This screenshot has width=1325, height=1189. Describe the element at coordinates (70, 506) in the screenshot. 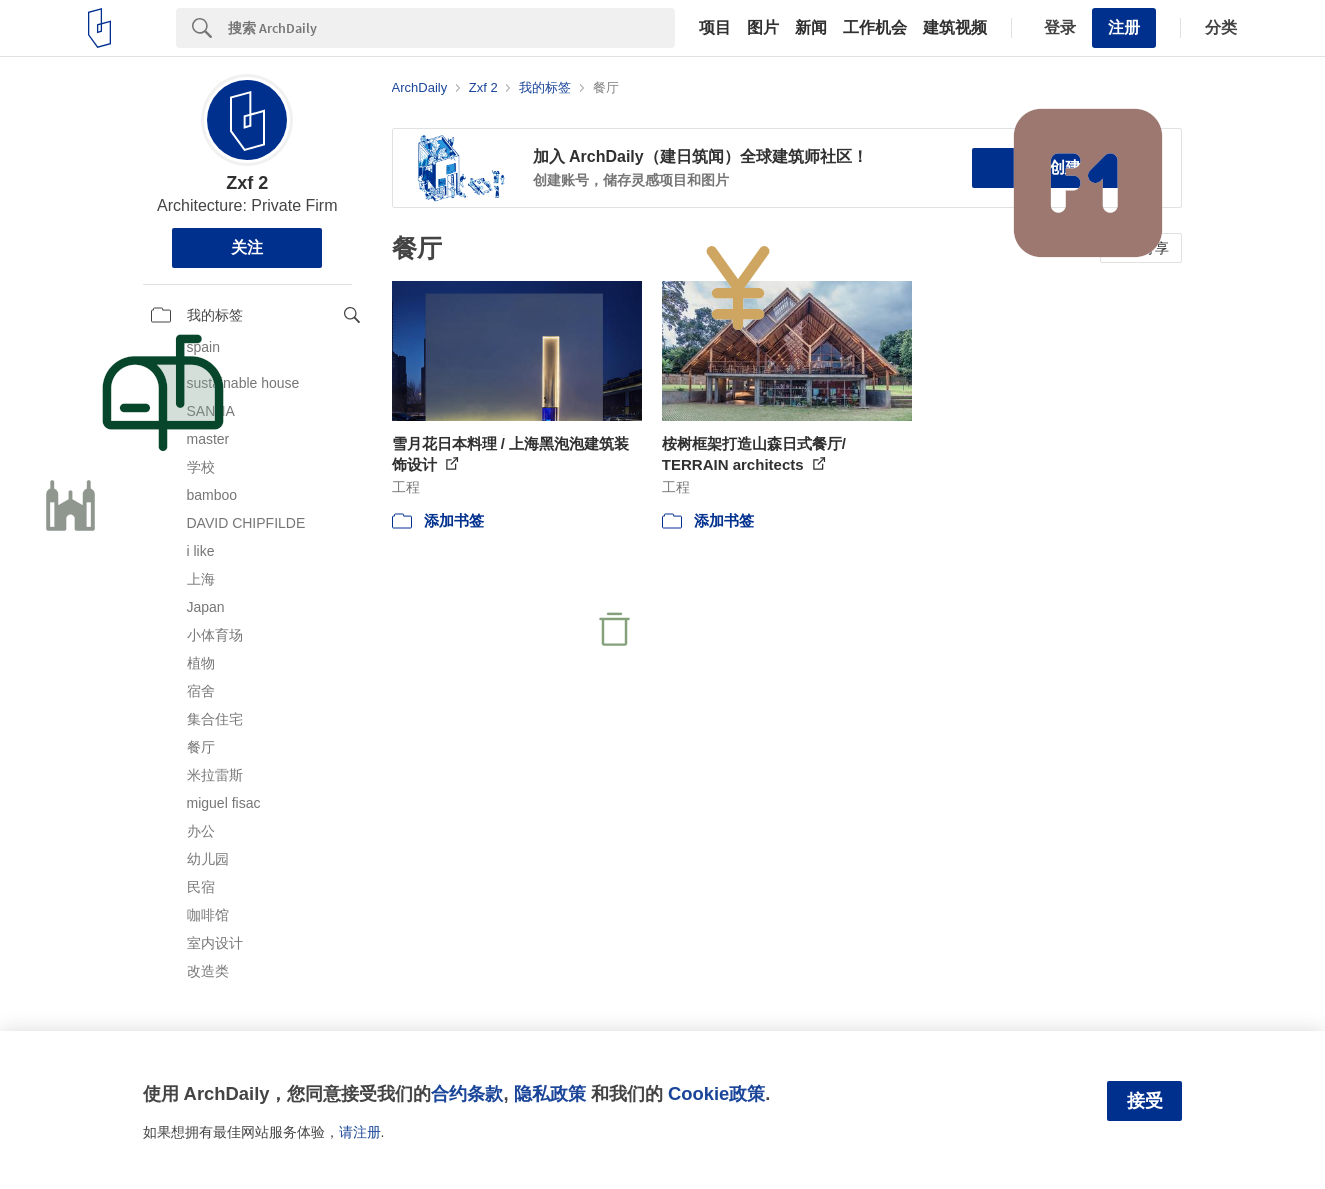

I see `find nearby synagogues` at that location.